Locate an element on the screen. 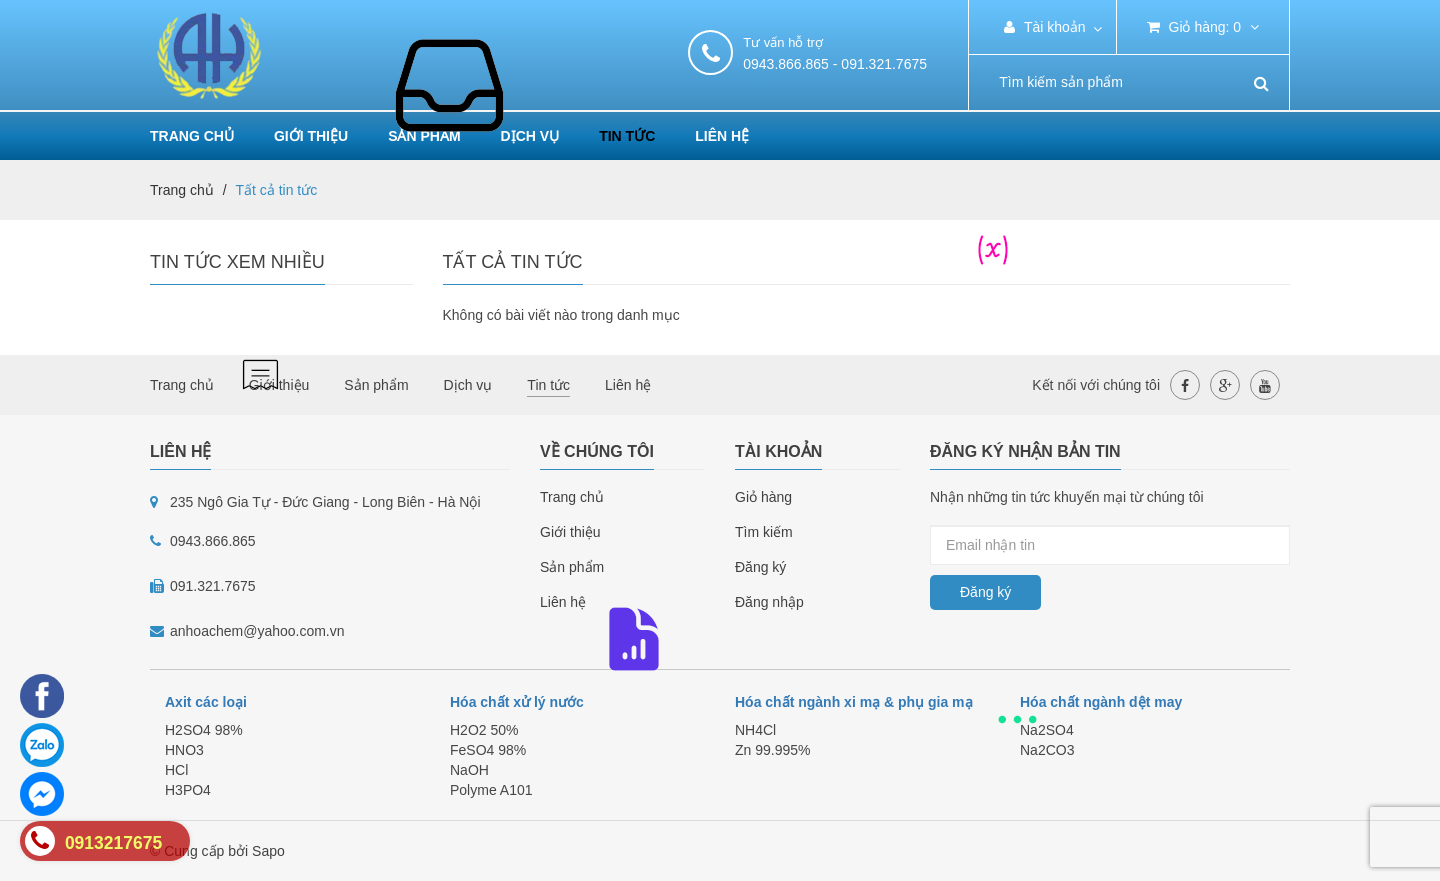  view purchase receipt or transaction history is located at coordinates (260, 374).